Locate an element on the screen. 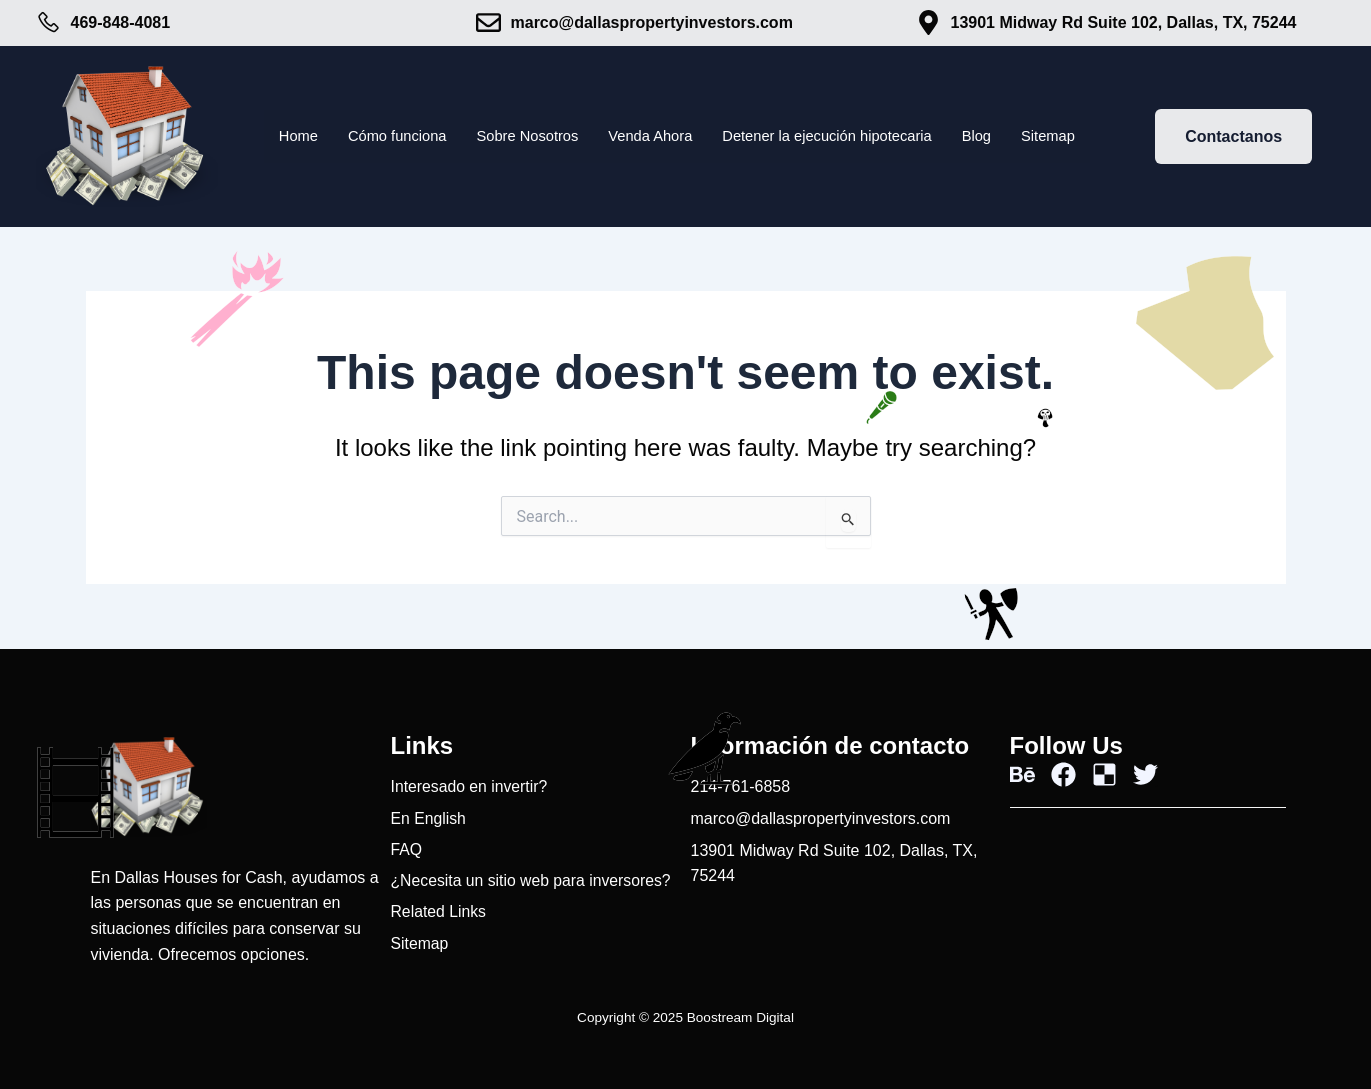 The image size is (1371, 1089). select warrior or fighter class is located at coordinates (992, 613).